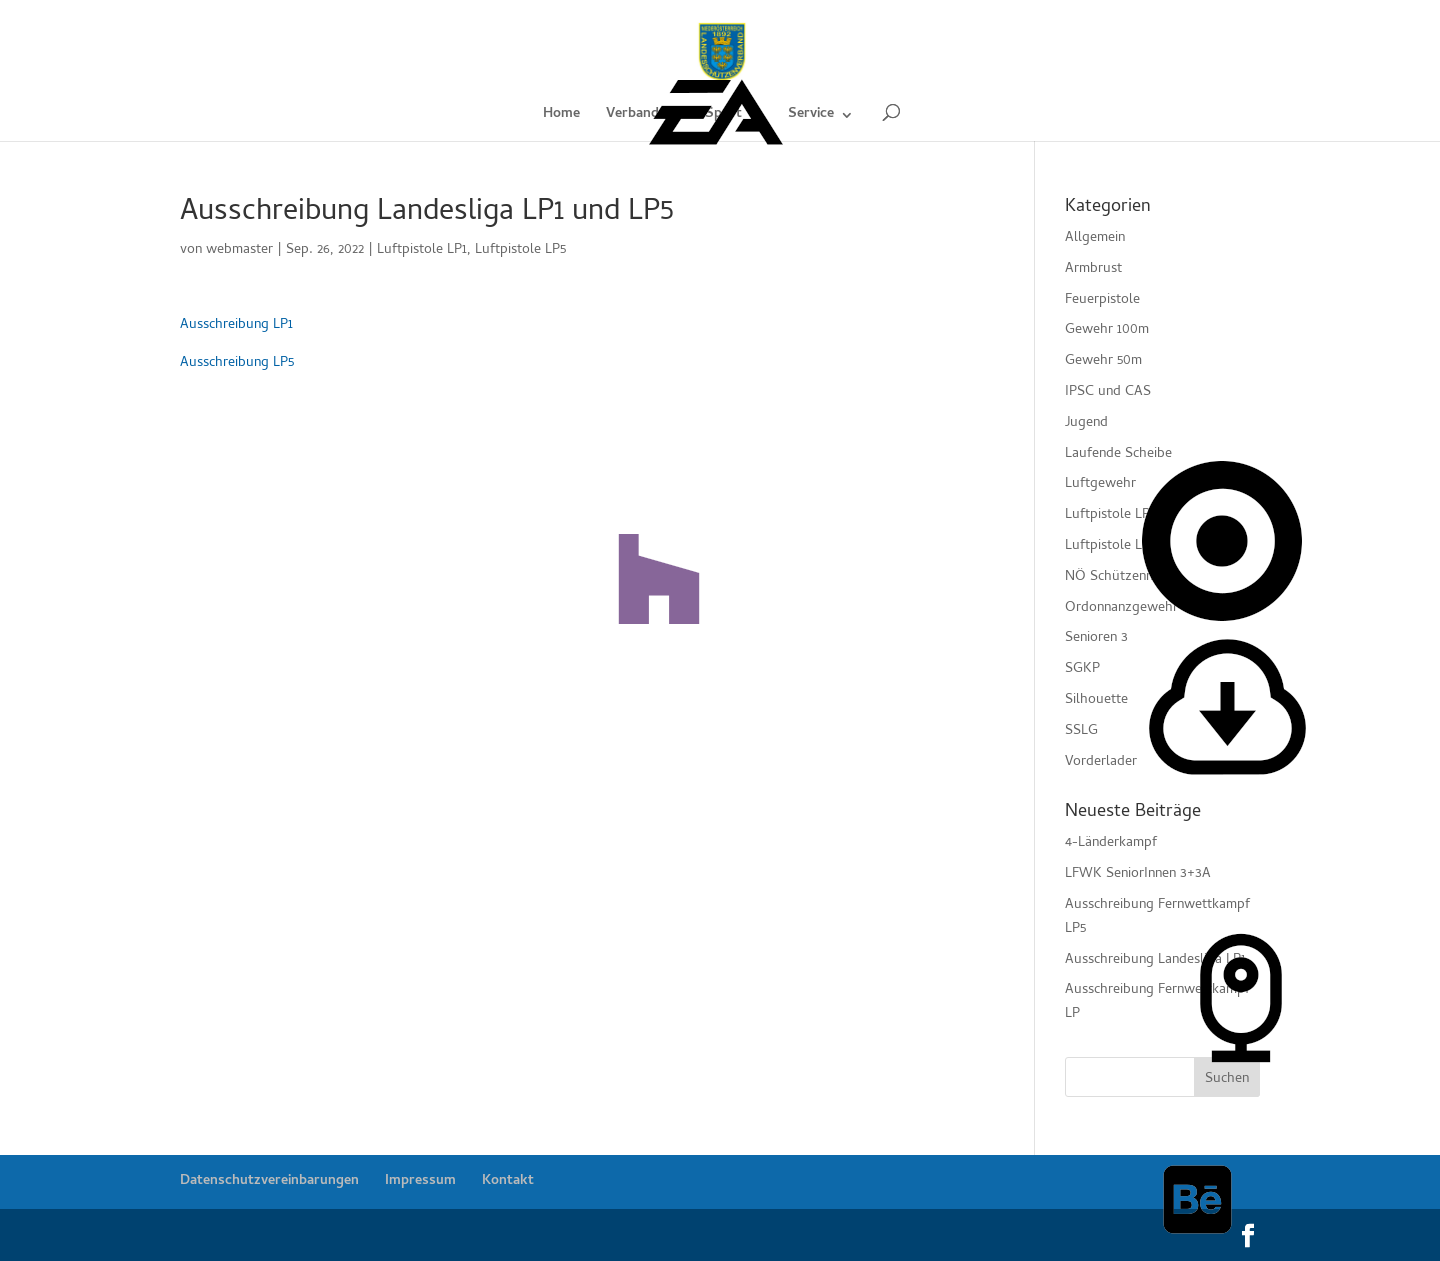  What do you see at coordinates (1241, 998) in the screenshot?
I see `access webcam settings` at bounding box center [1241, 998].